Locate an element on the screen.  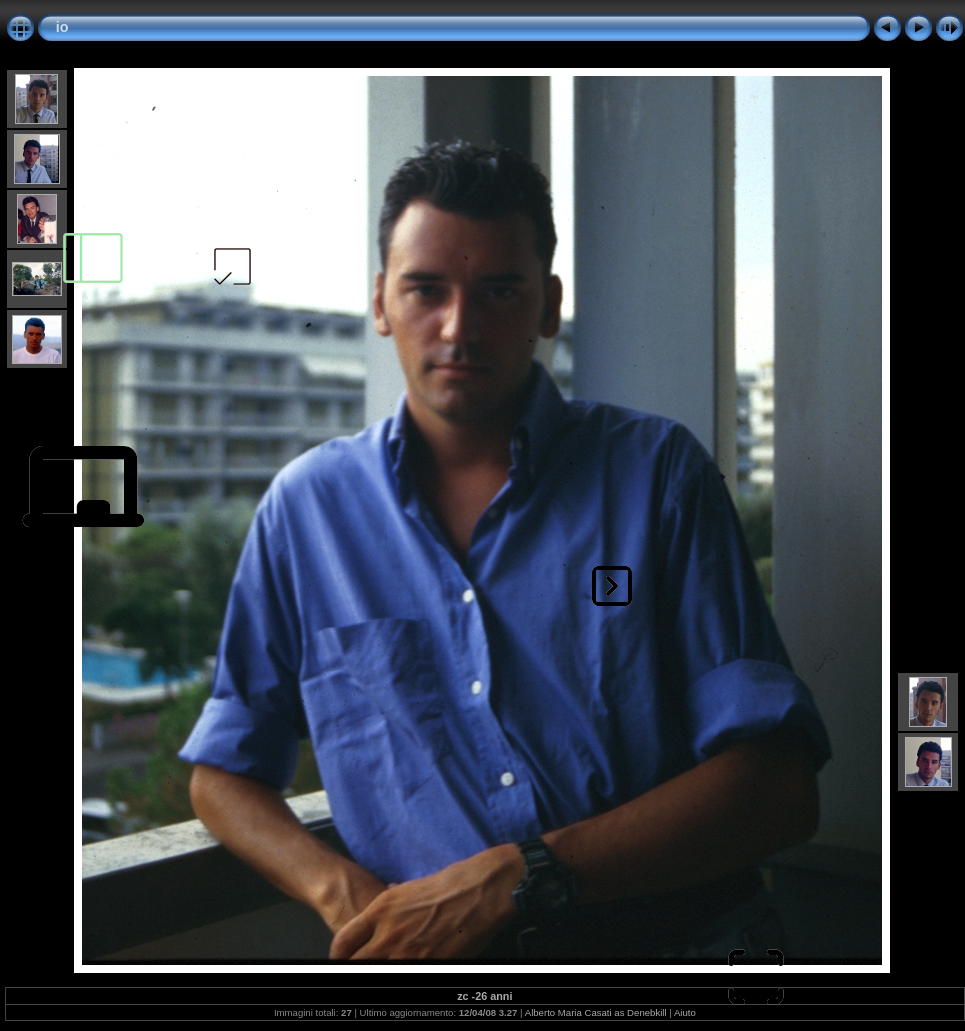
toggle sidebar panel visibility is located at coordinates (93, 258).